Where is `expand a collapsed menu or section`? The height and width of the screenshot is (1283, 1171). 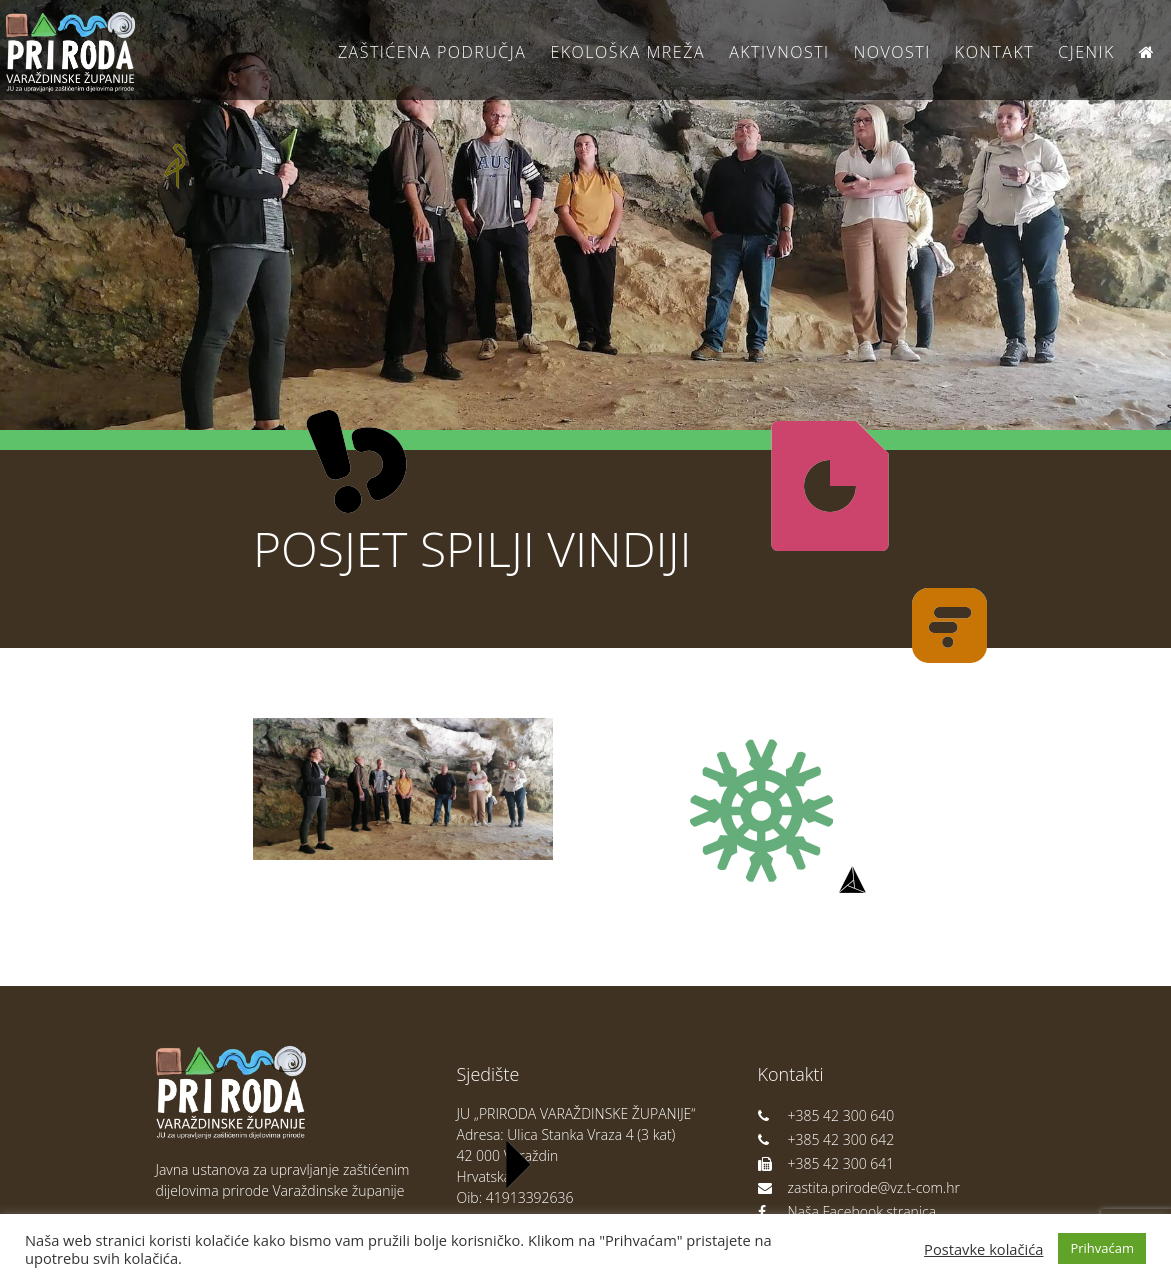
expand a collapsed menu or section is located at coordinates (518, 1164).